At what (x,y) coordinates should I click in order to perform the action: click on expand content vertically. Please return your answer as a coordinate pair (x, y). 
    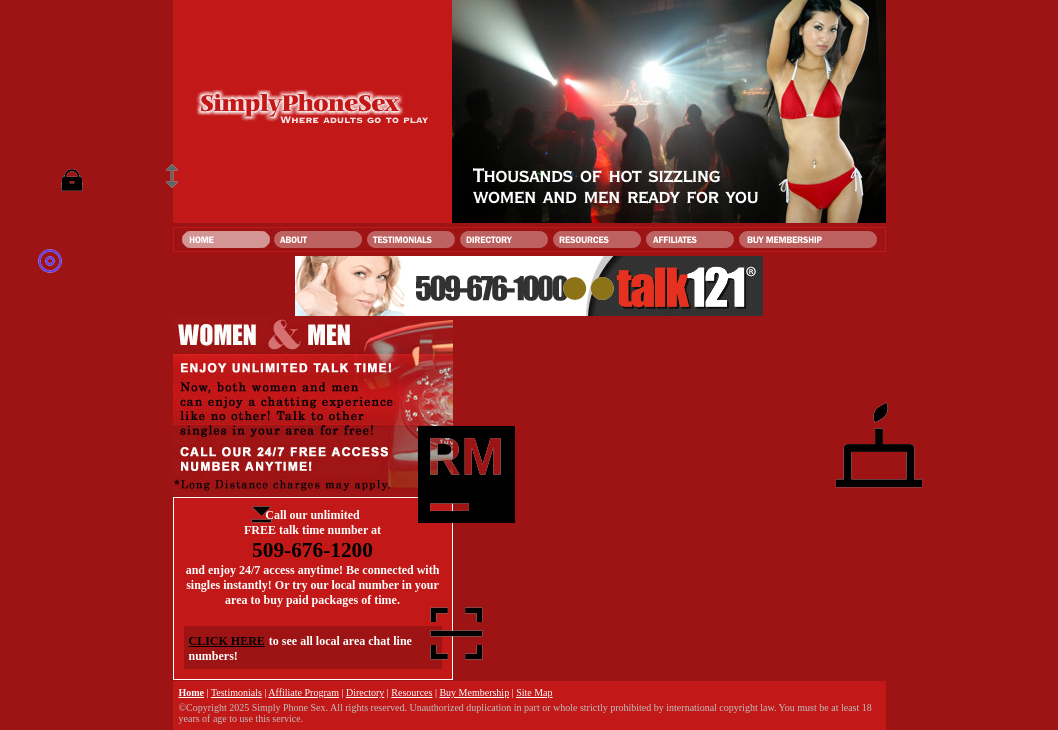
    Looking at the image, I should click on (172, 176).